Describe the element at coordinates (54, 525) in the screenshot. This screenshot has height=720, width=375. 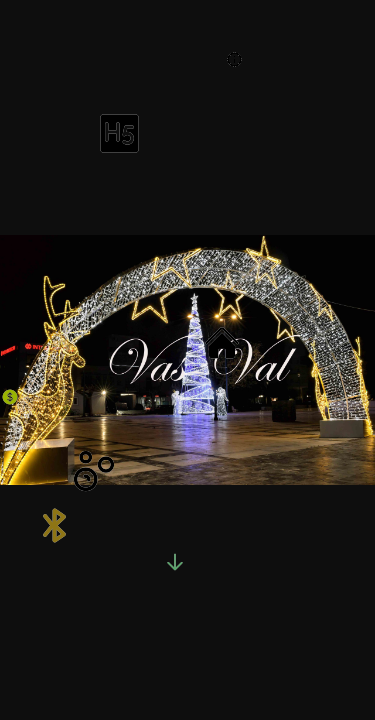
I see `toggle bluetooth connectivity on or off` at that location.